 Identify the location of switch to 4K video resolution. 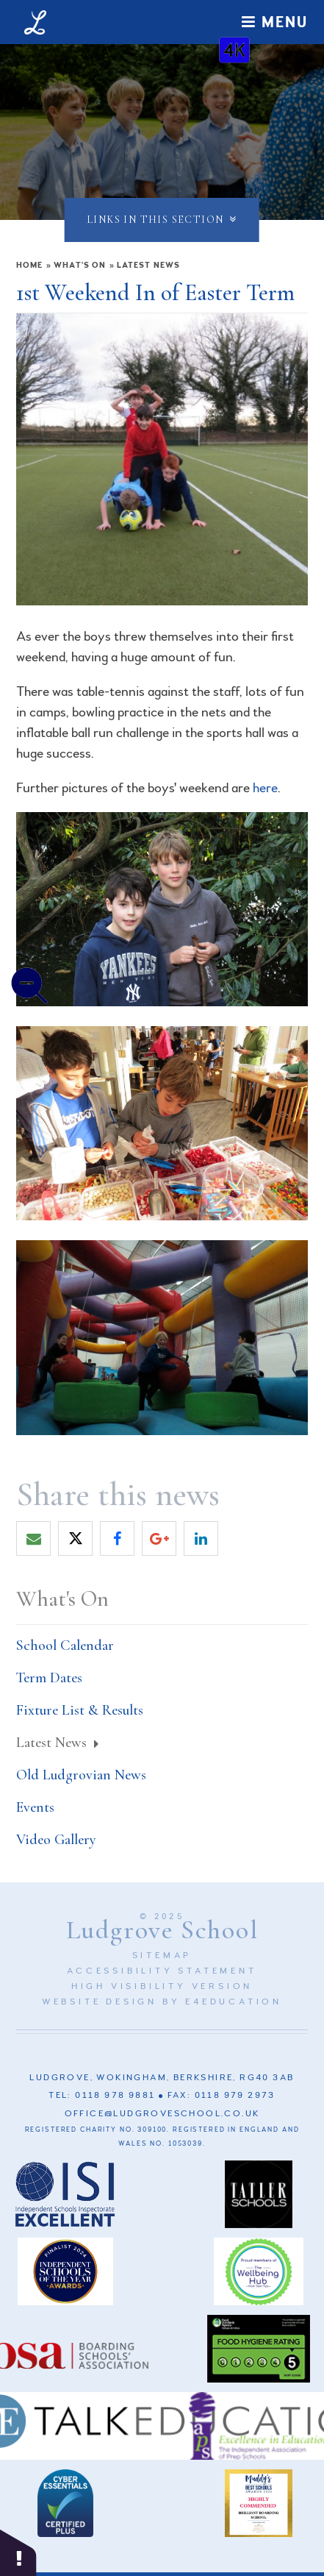
(234, 50).